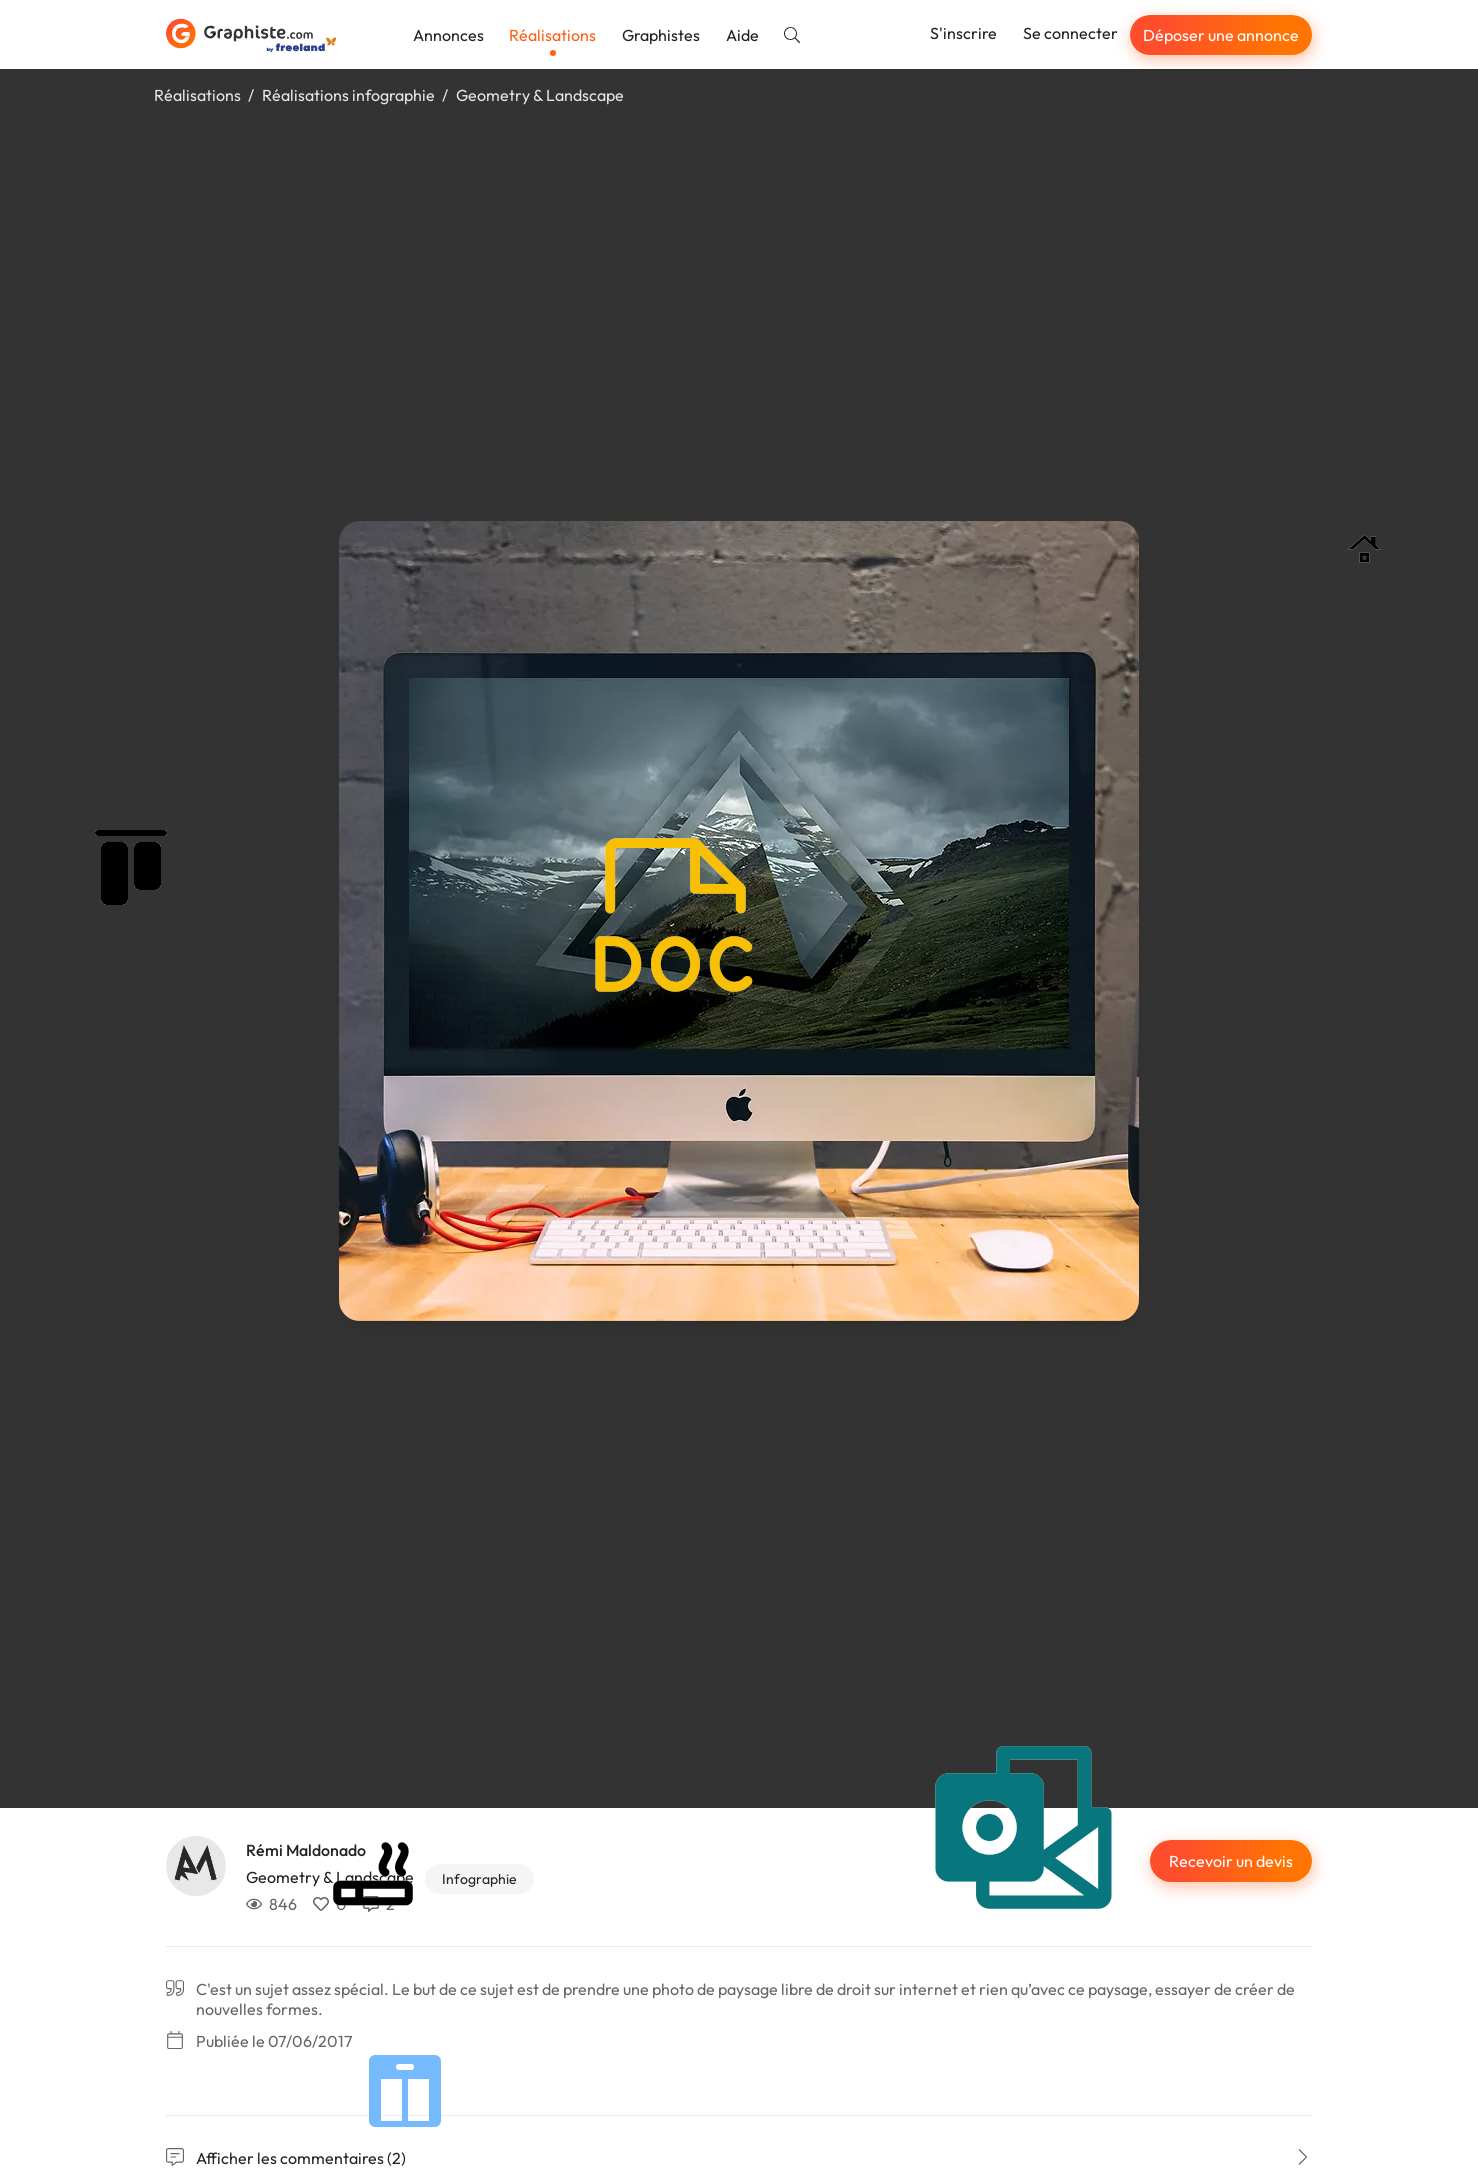 Image resolution: width=1478 pixels, height=2174 pixels. Describe the element at coordinates (675, 921) in the screenshot. I see `open a document file` at that location.